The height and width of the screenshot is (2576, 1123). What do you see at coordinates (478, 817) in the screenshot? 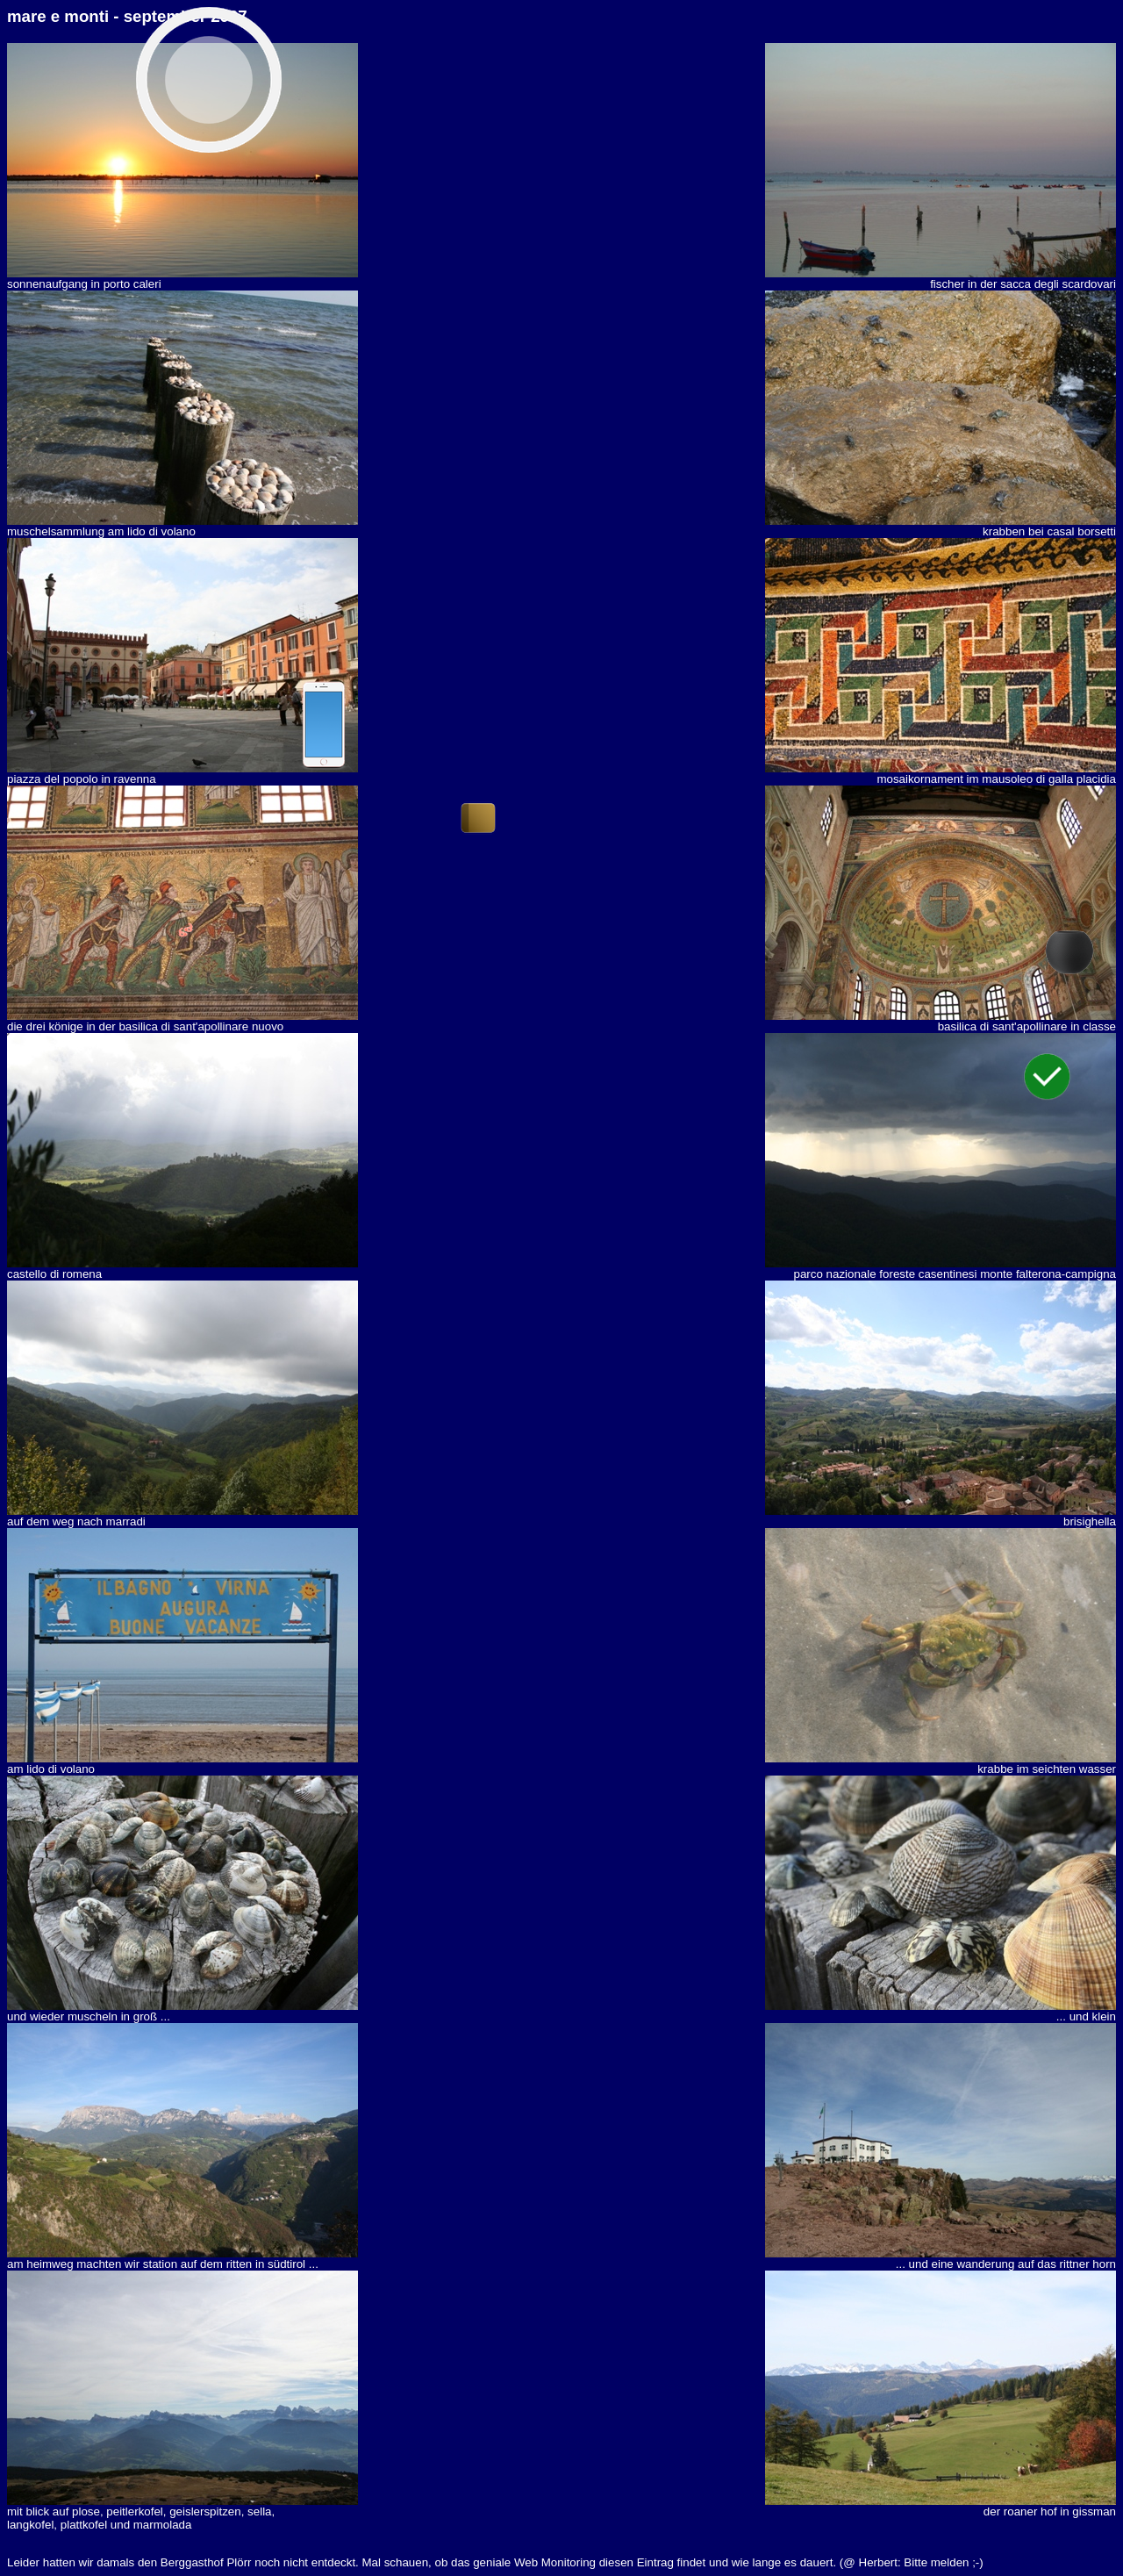
I see `access your desktop folder` at bounding box center [478, 817].